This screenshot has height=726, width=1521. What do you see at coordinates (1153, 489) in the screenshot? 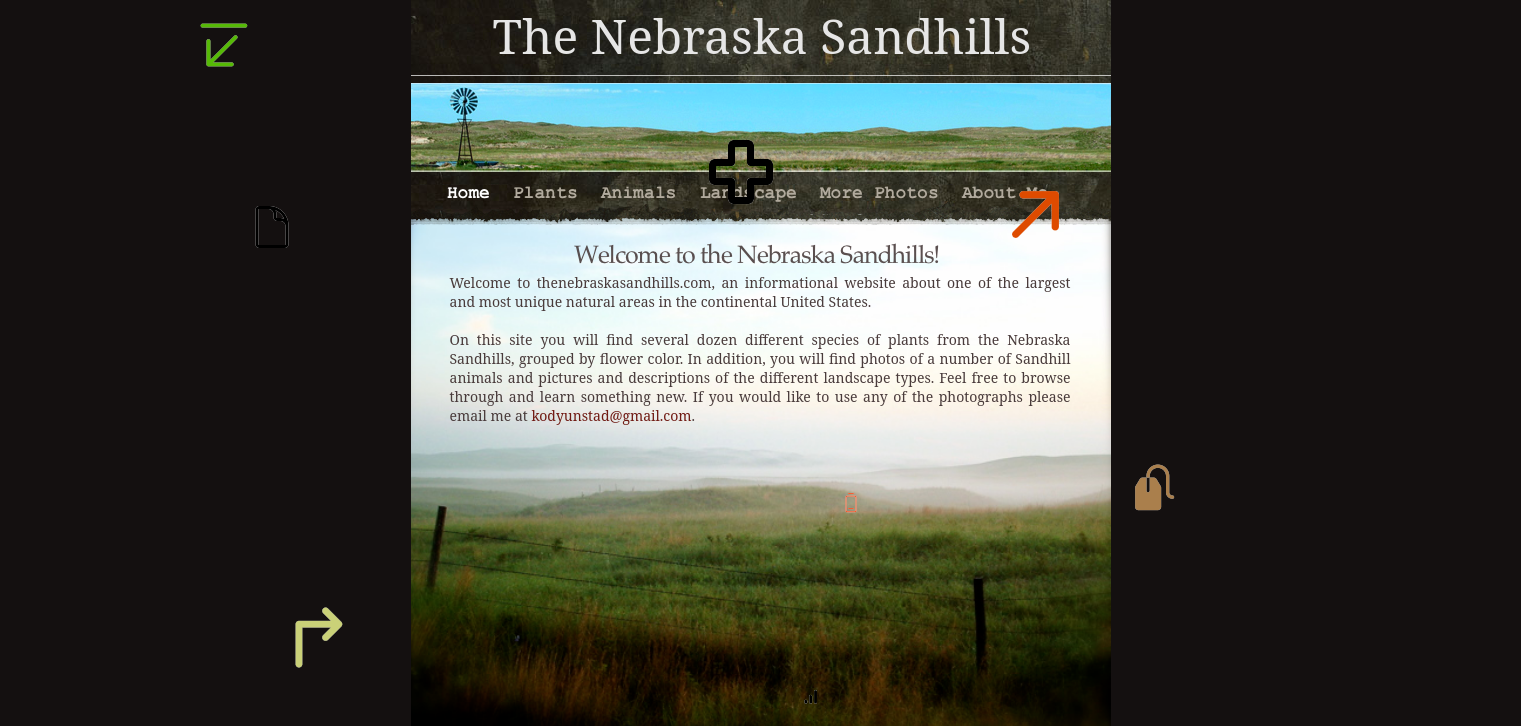
I see `browse tea or hot beverage options` at bounding box center [1153, 489].